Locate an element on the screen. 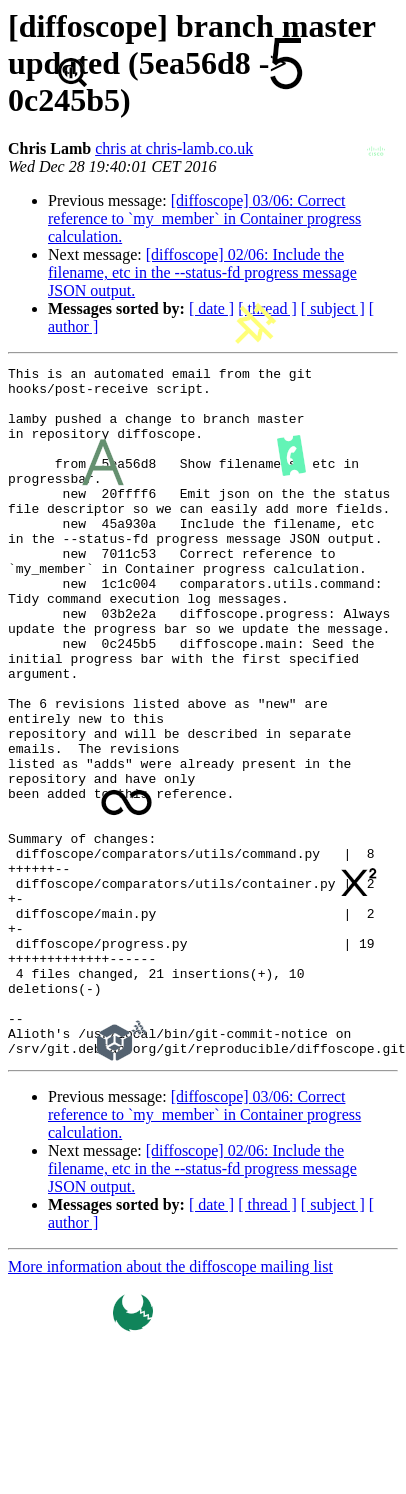  format selected text as superscript is located at coordinates (357, 882).